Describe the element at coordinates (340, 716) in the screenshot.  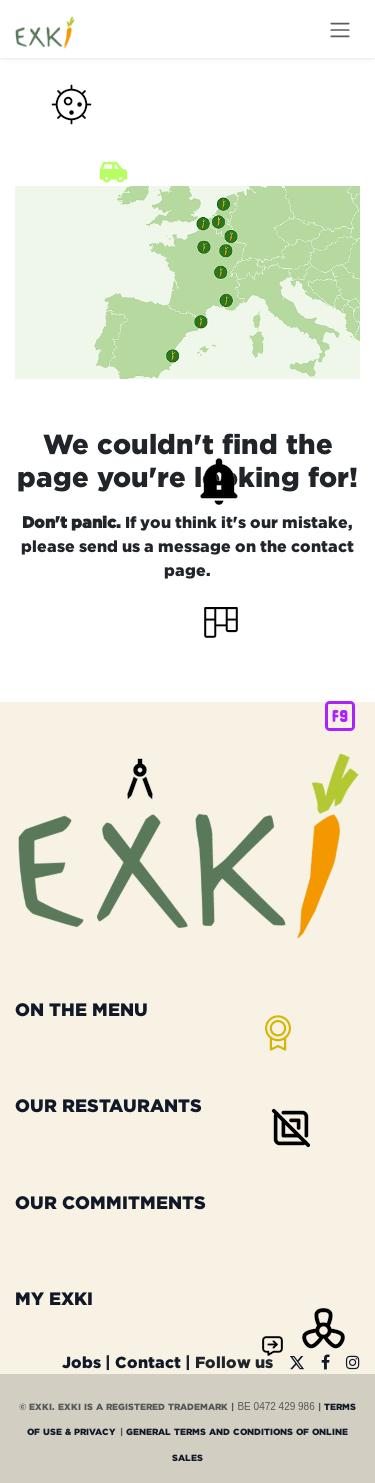
I see `press F9 function key` at that location.